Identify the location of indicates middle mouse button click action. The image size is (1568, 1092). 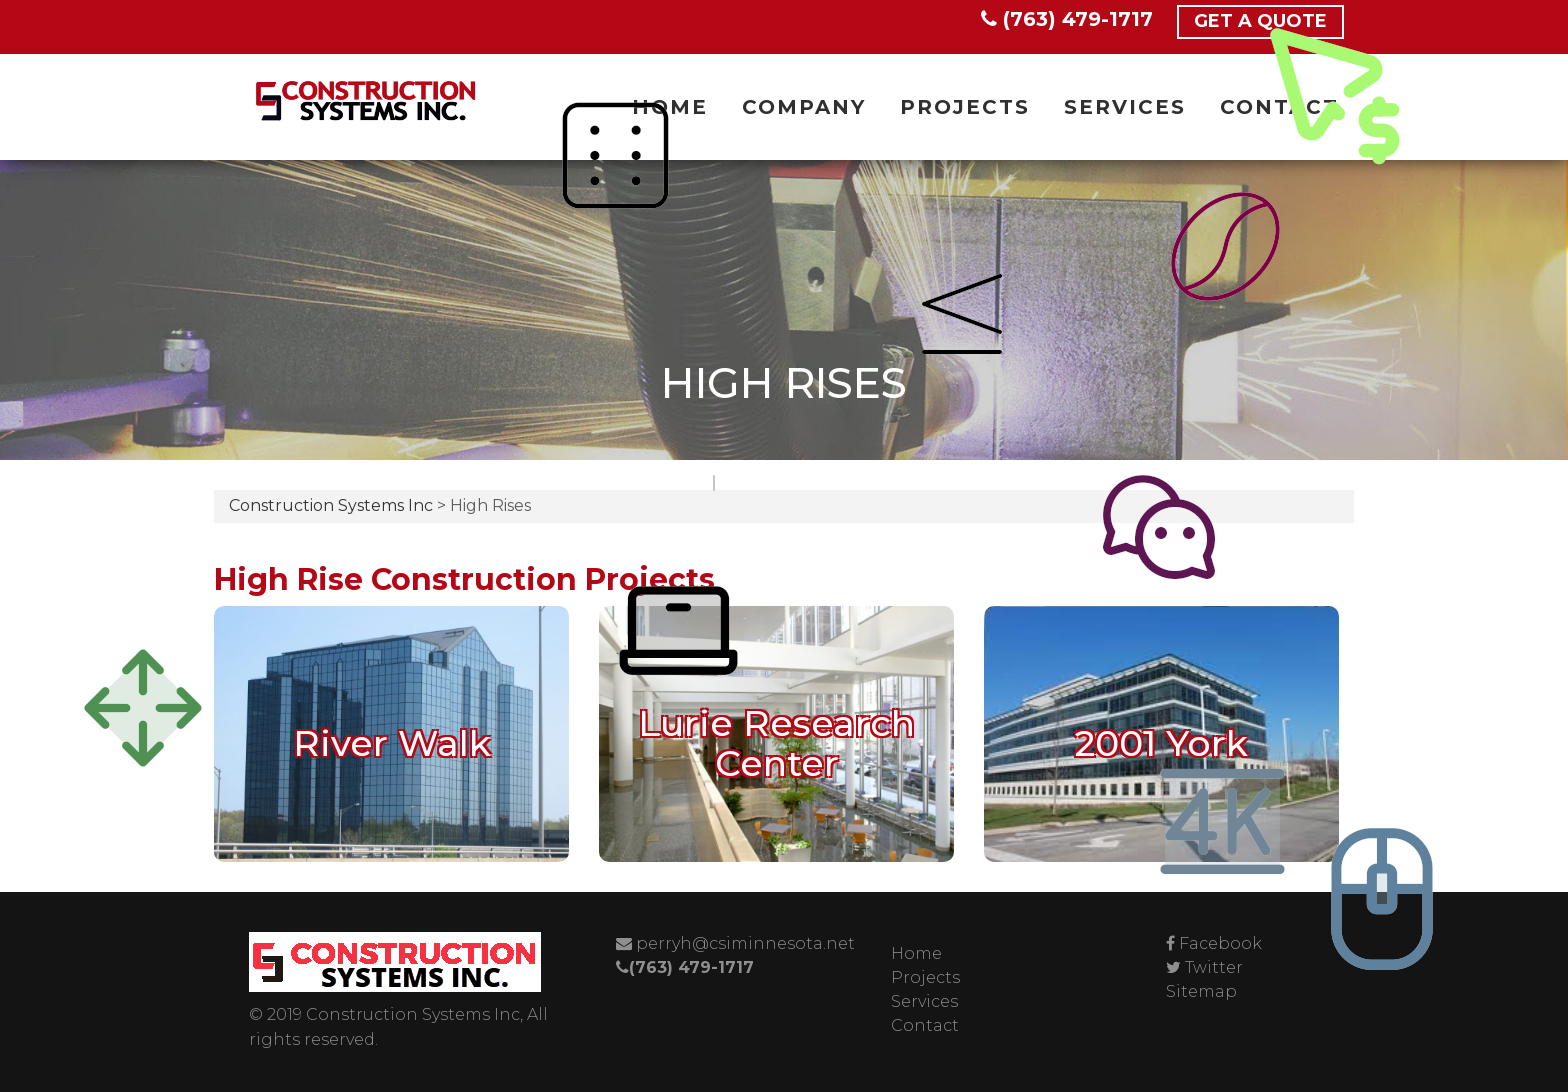
(1382, 899).